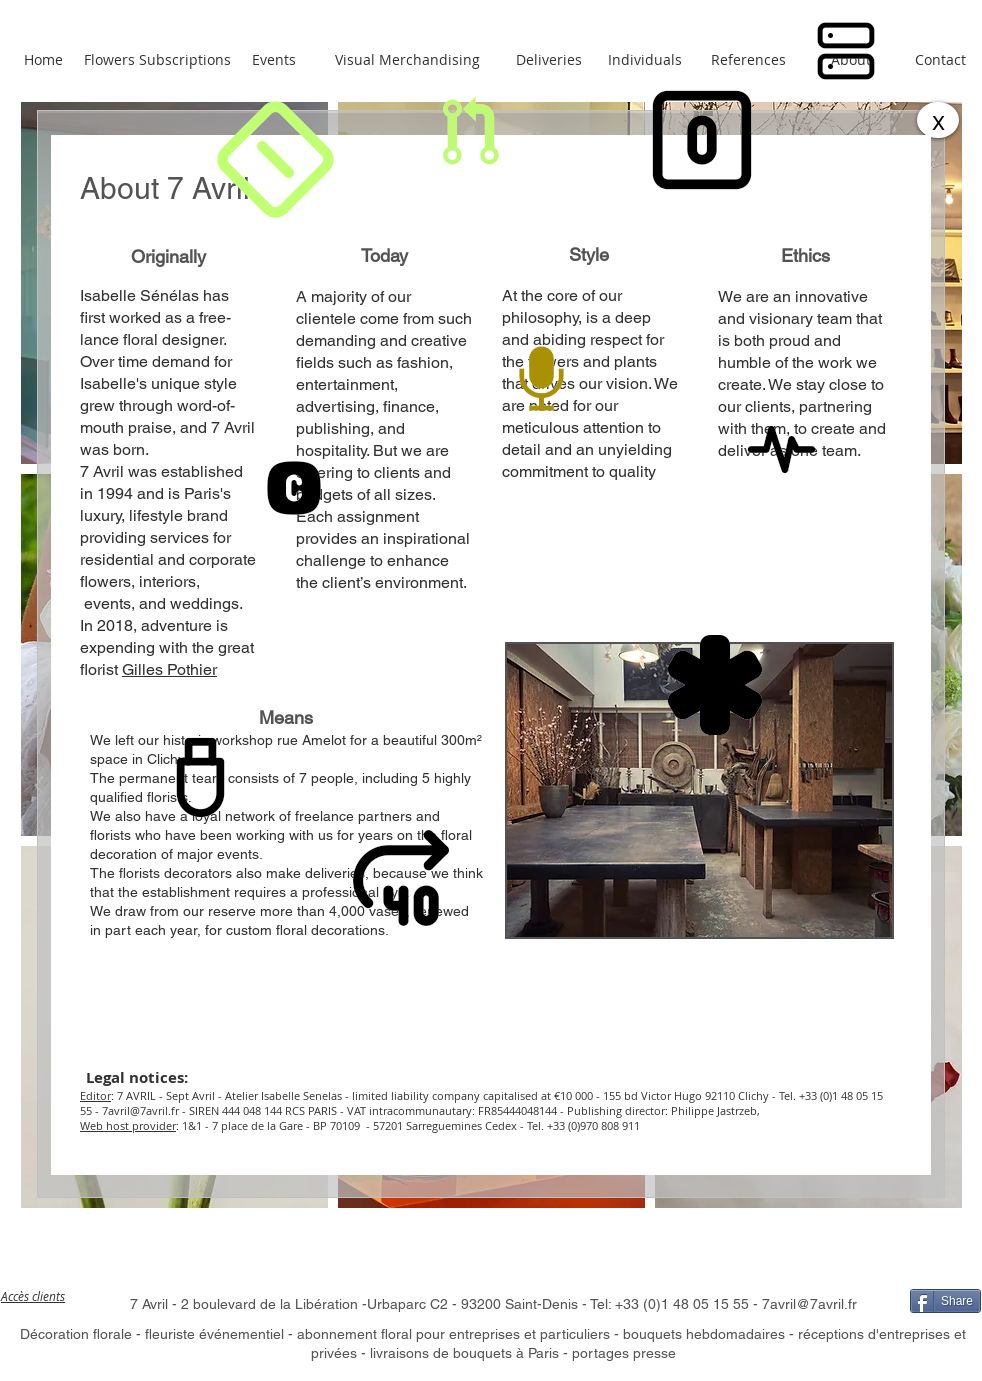 This screenshot has height=1381, width=982. Describe the element at coordinates (715, 685) in the screenshot. I see `access health or medical services` at that location.